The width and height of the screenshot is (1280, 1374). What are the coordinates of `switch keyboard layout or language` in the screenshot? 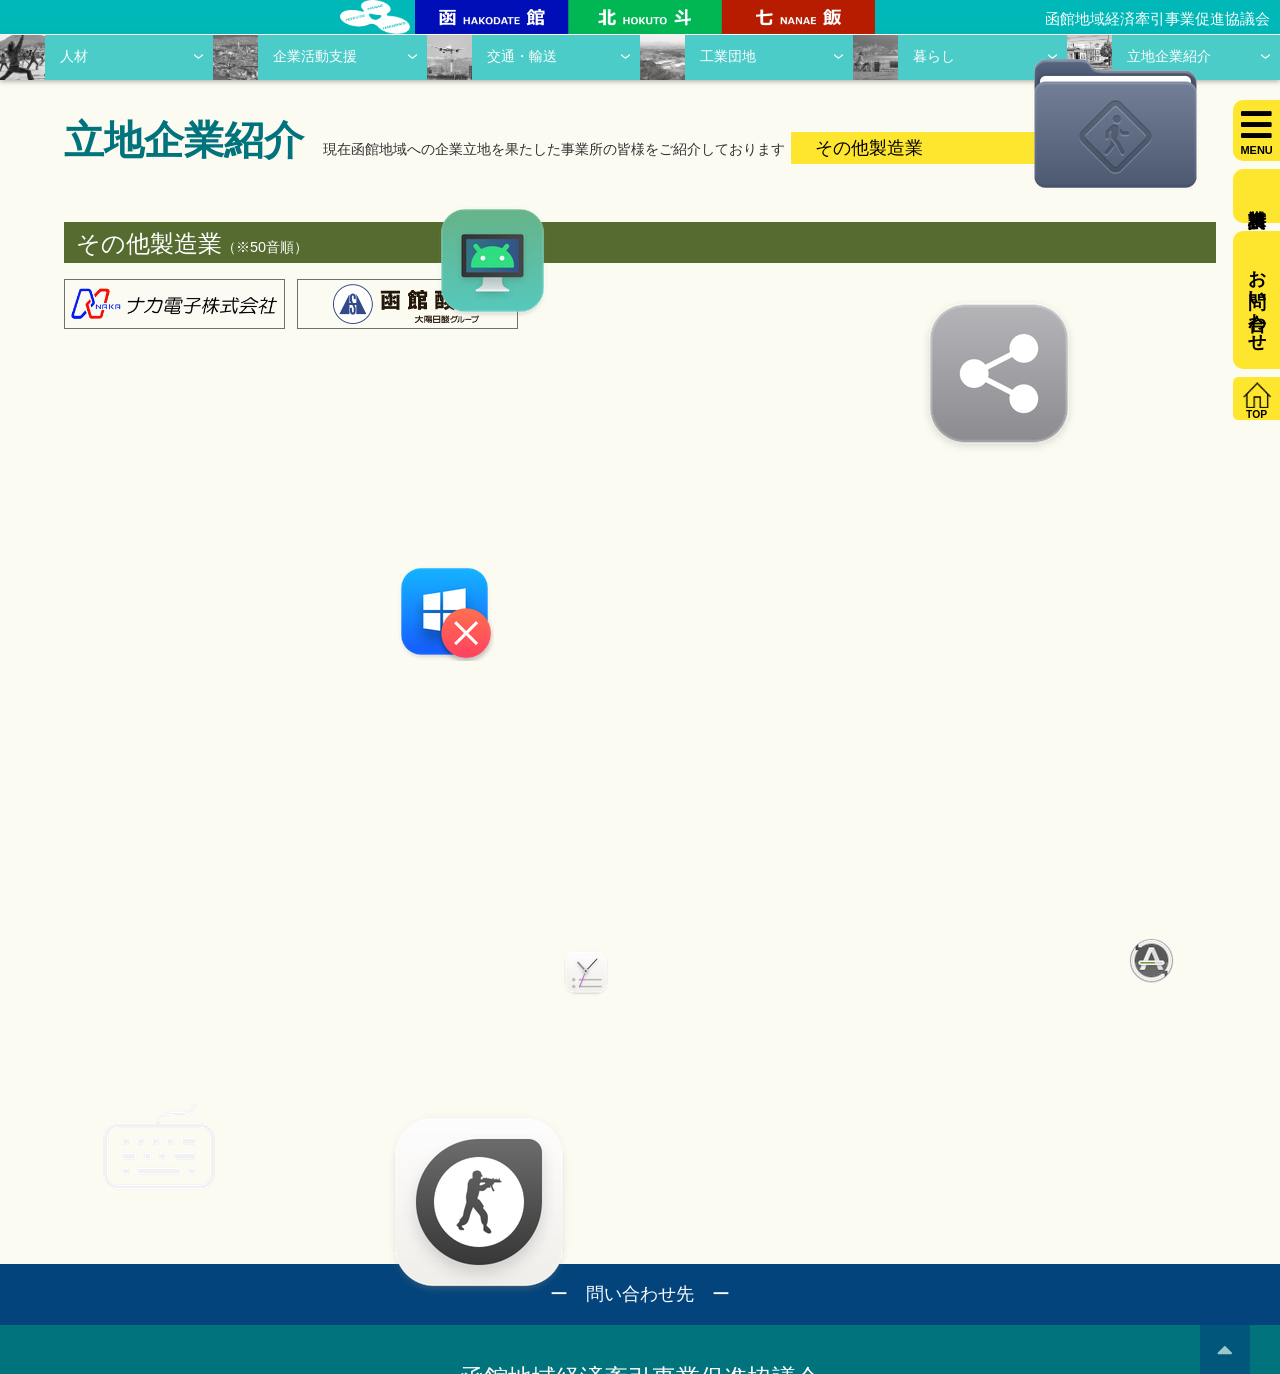 It's located at (159, 1145).